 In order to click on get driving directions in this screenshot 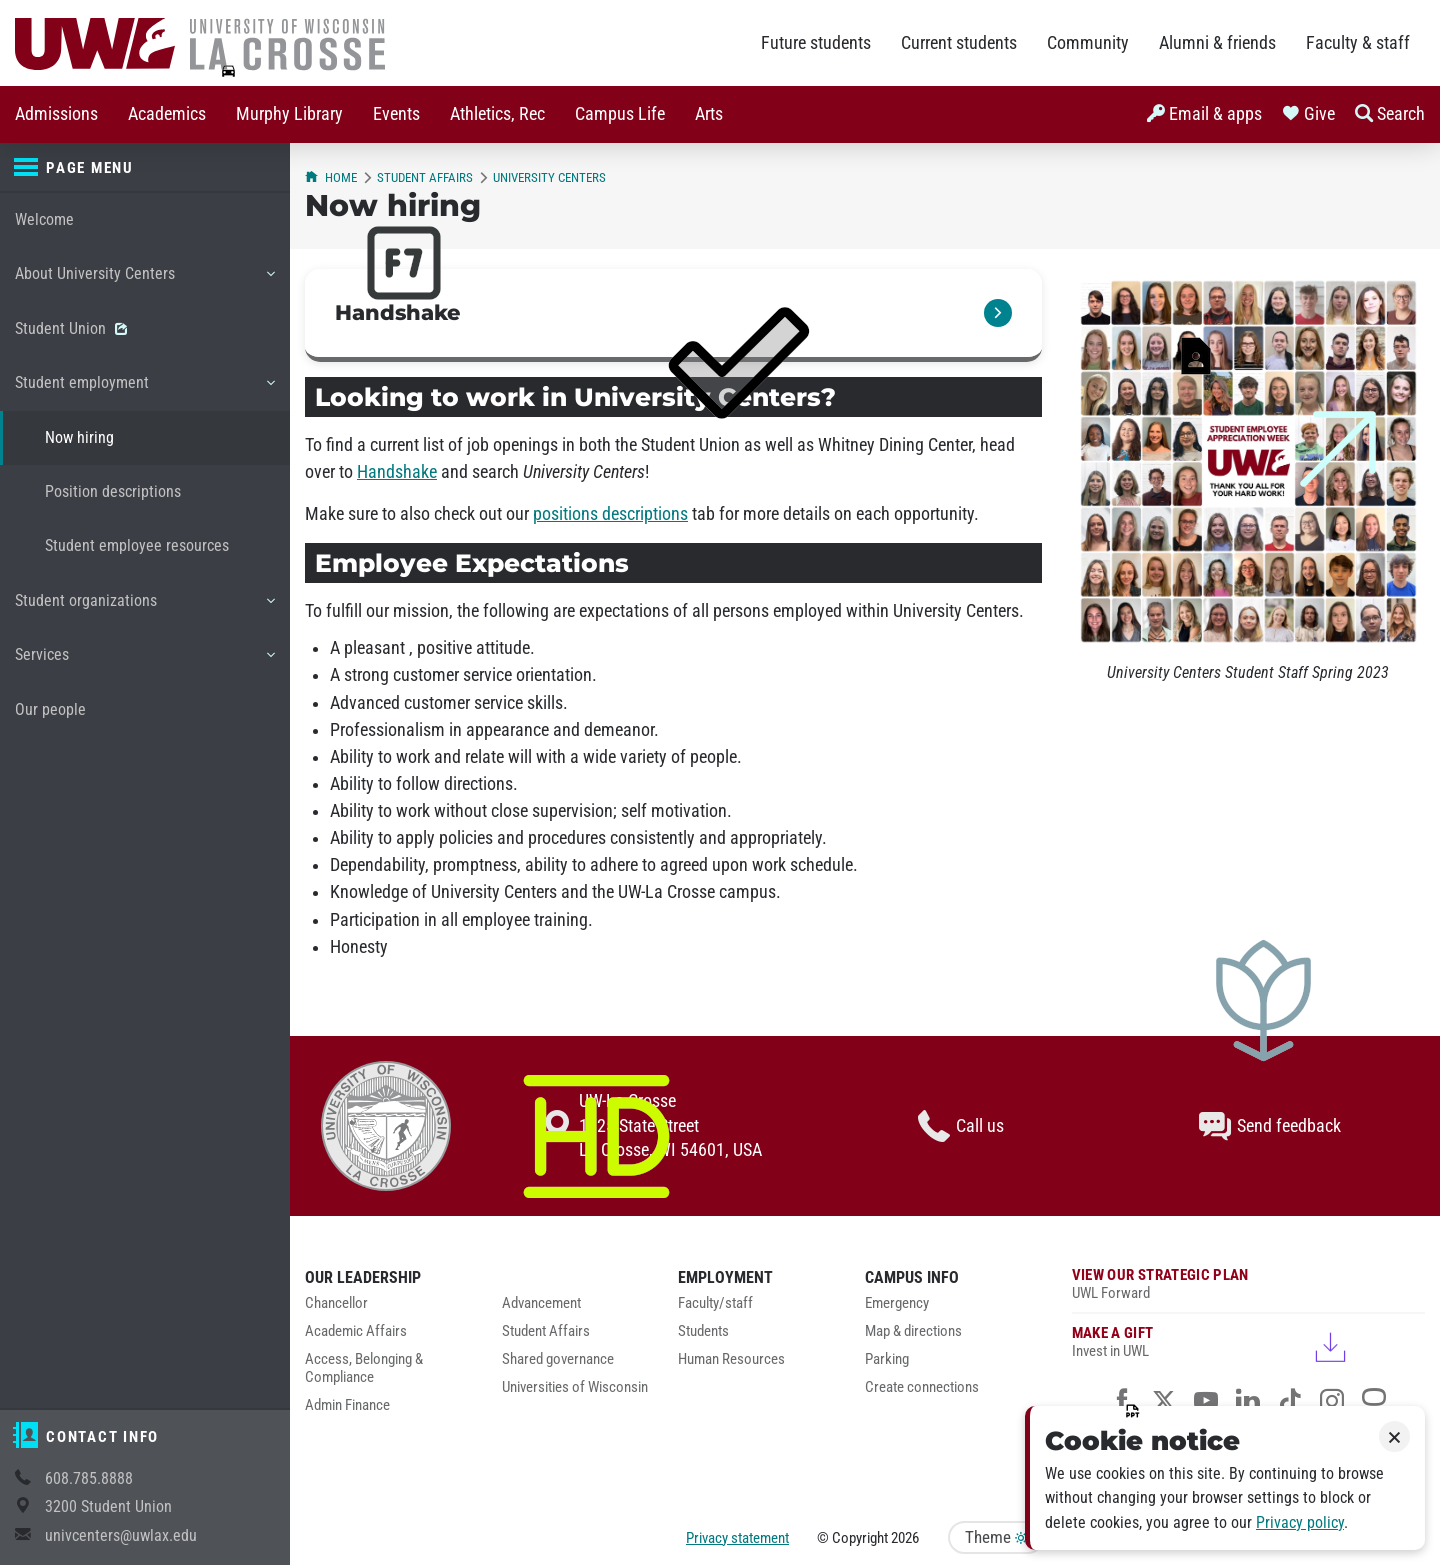, I will do `click(228, 70)`.